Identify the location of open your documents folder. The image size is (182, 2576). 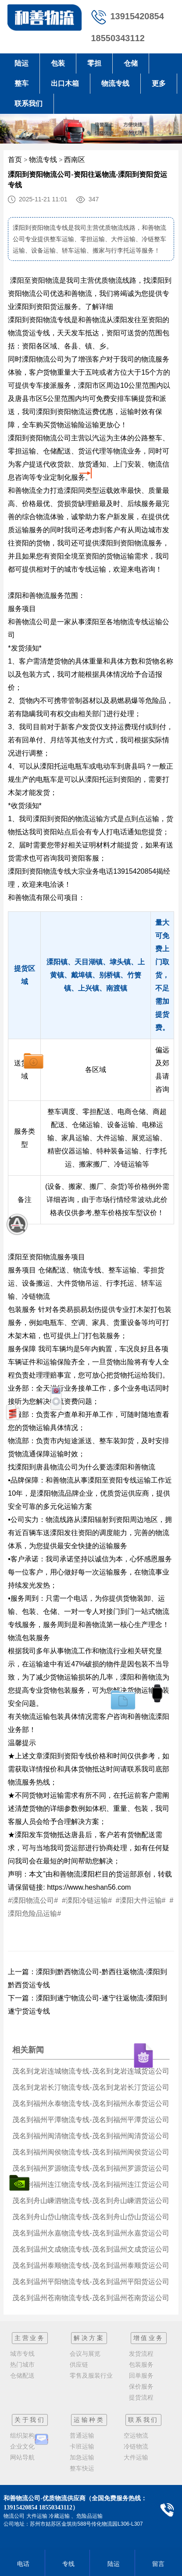
(123, 1700).